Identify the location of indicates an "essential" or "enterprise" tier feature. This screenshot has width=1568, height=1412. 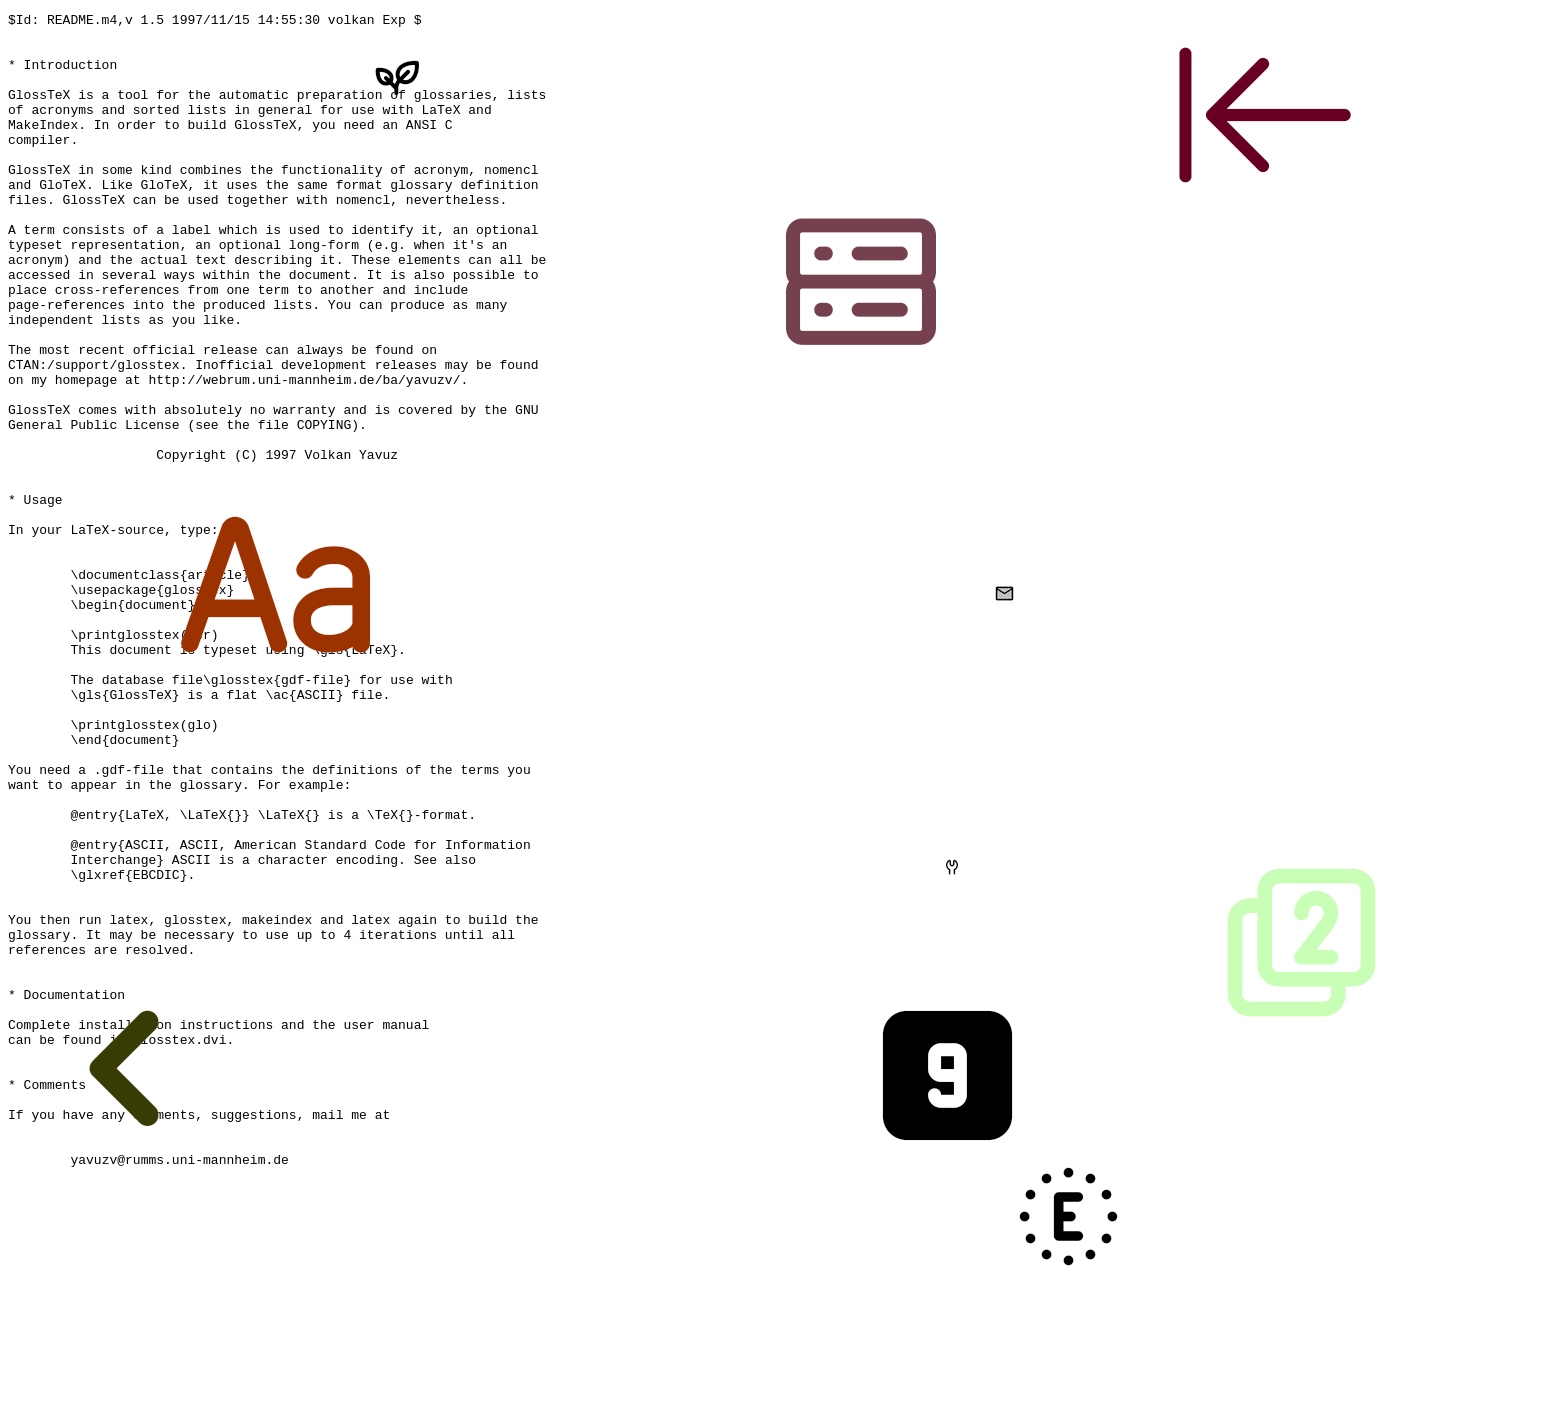
(1068, 1216).